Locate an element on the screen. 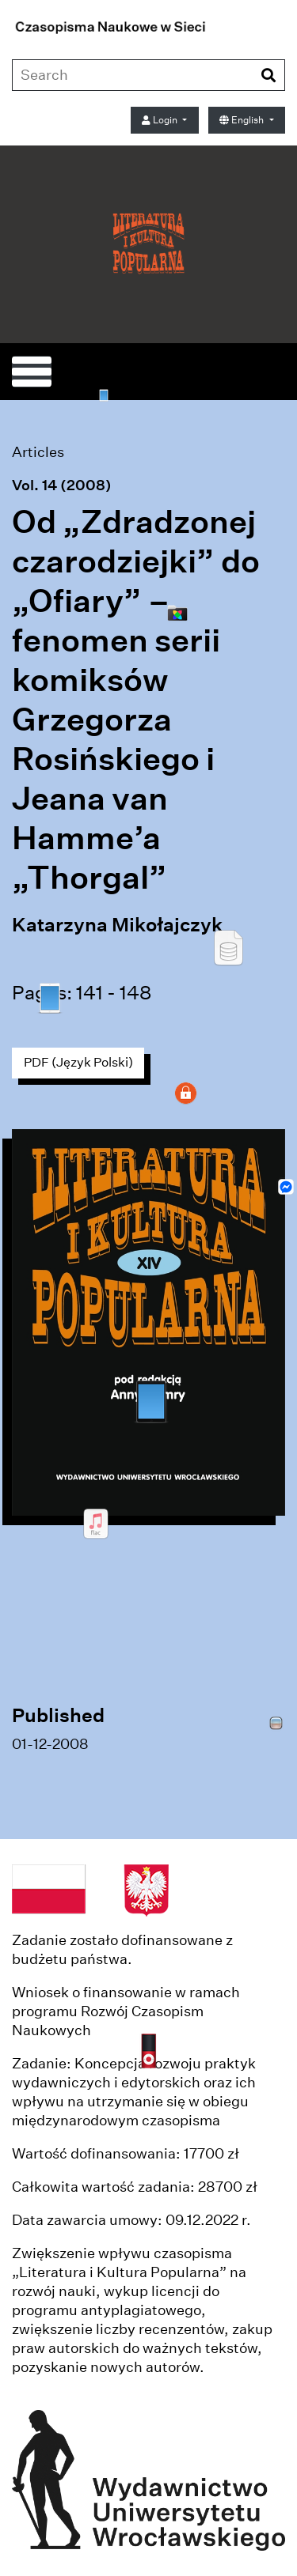  manage connected iPad device is located at coordinates (151, 1402).